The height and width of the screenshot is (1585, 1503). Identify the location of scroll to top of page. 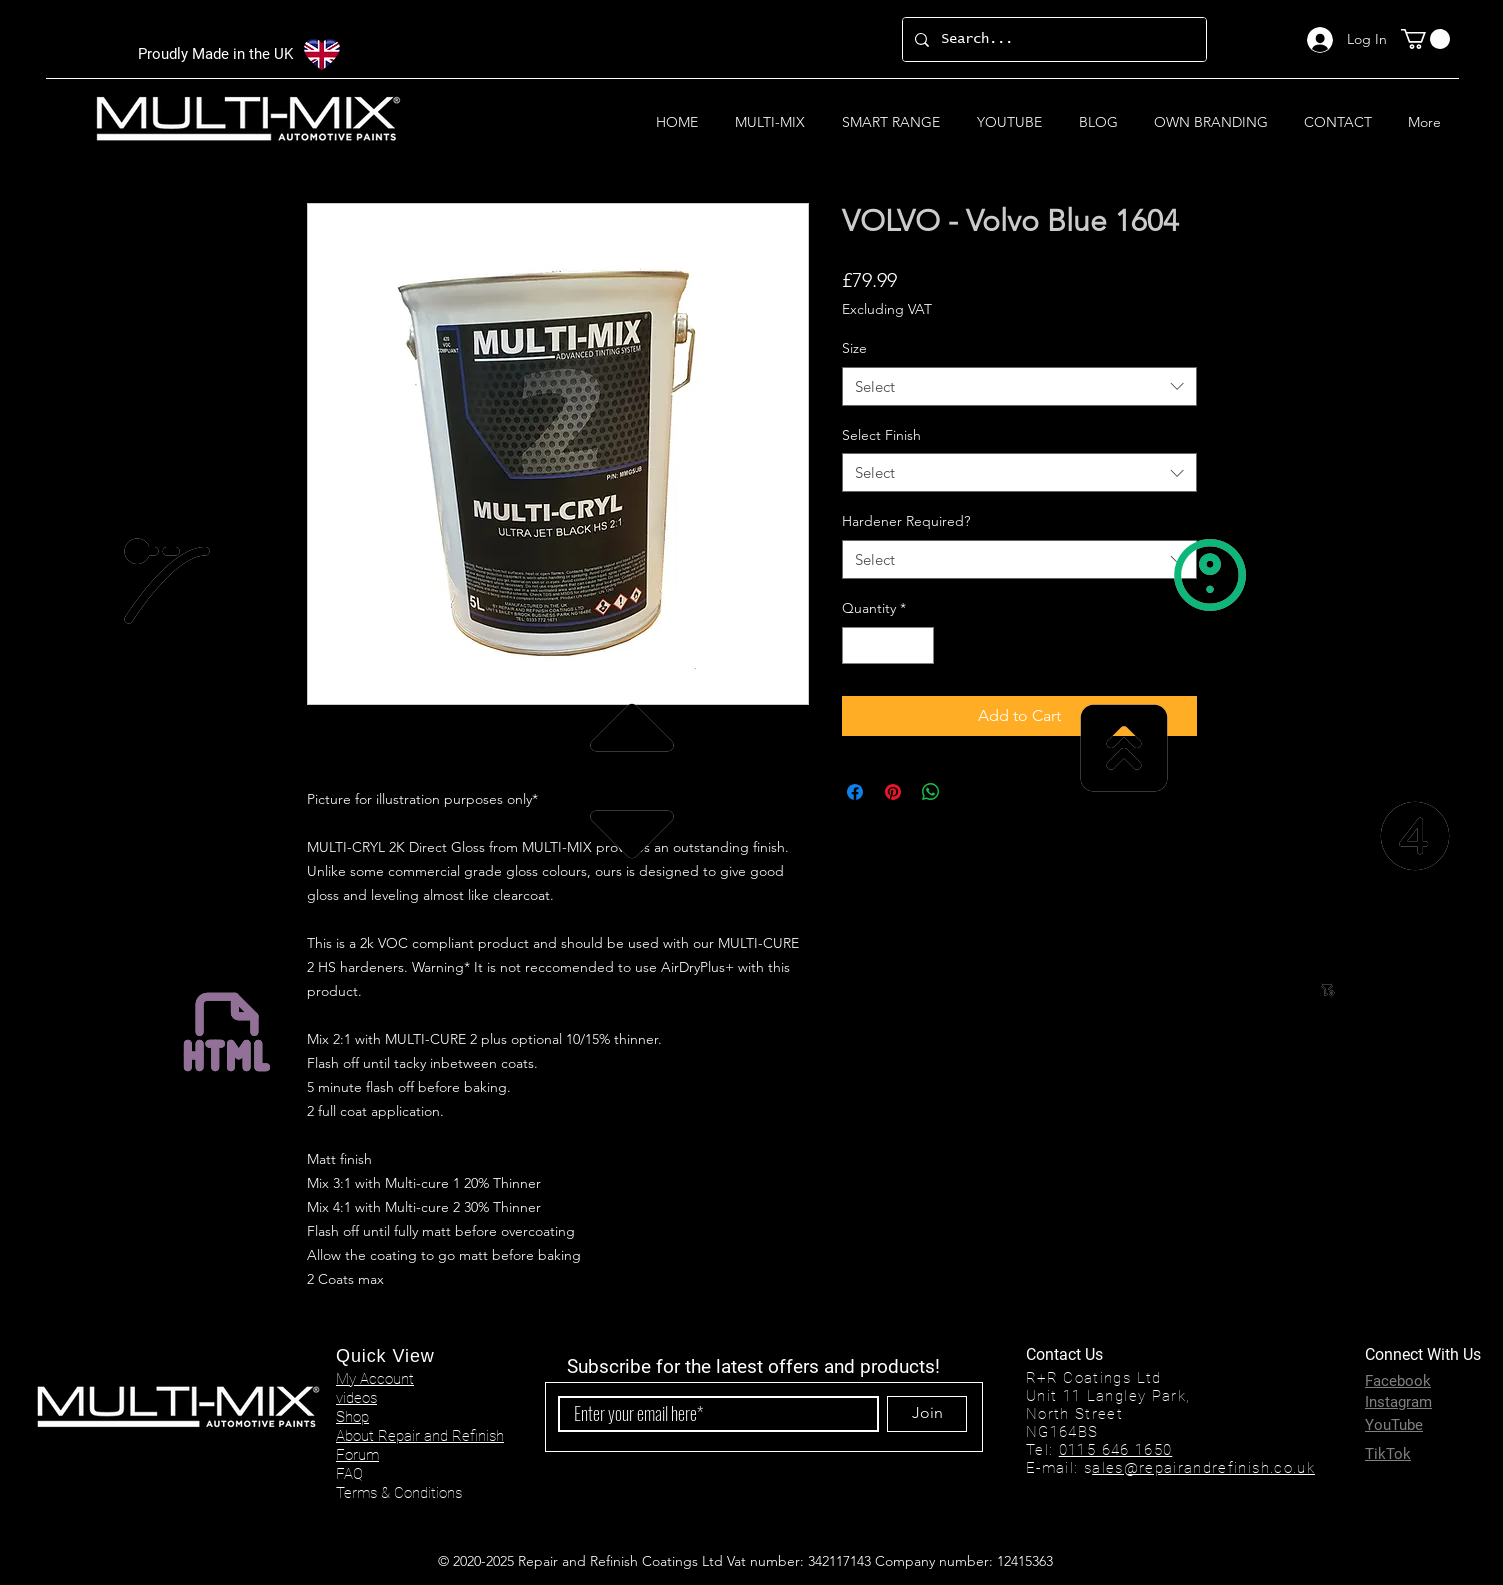
(1124, 748).